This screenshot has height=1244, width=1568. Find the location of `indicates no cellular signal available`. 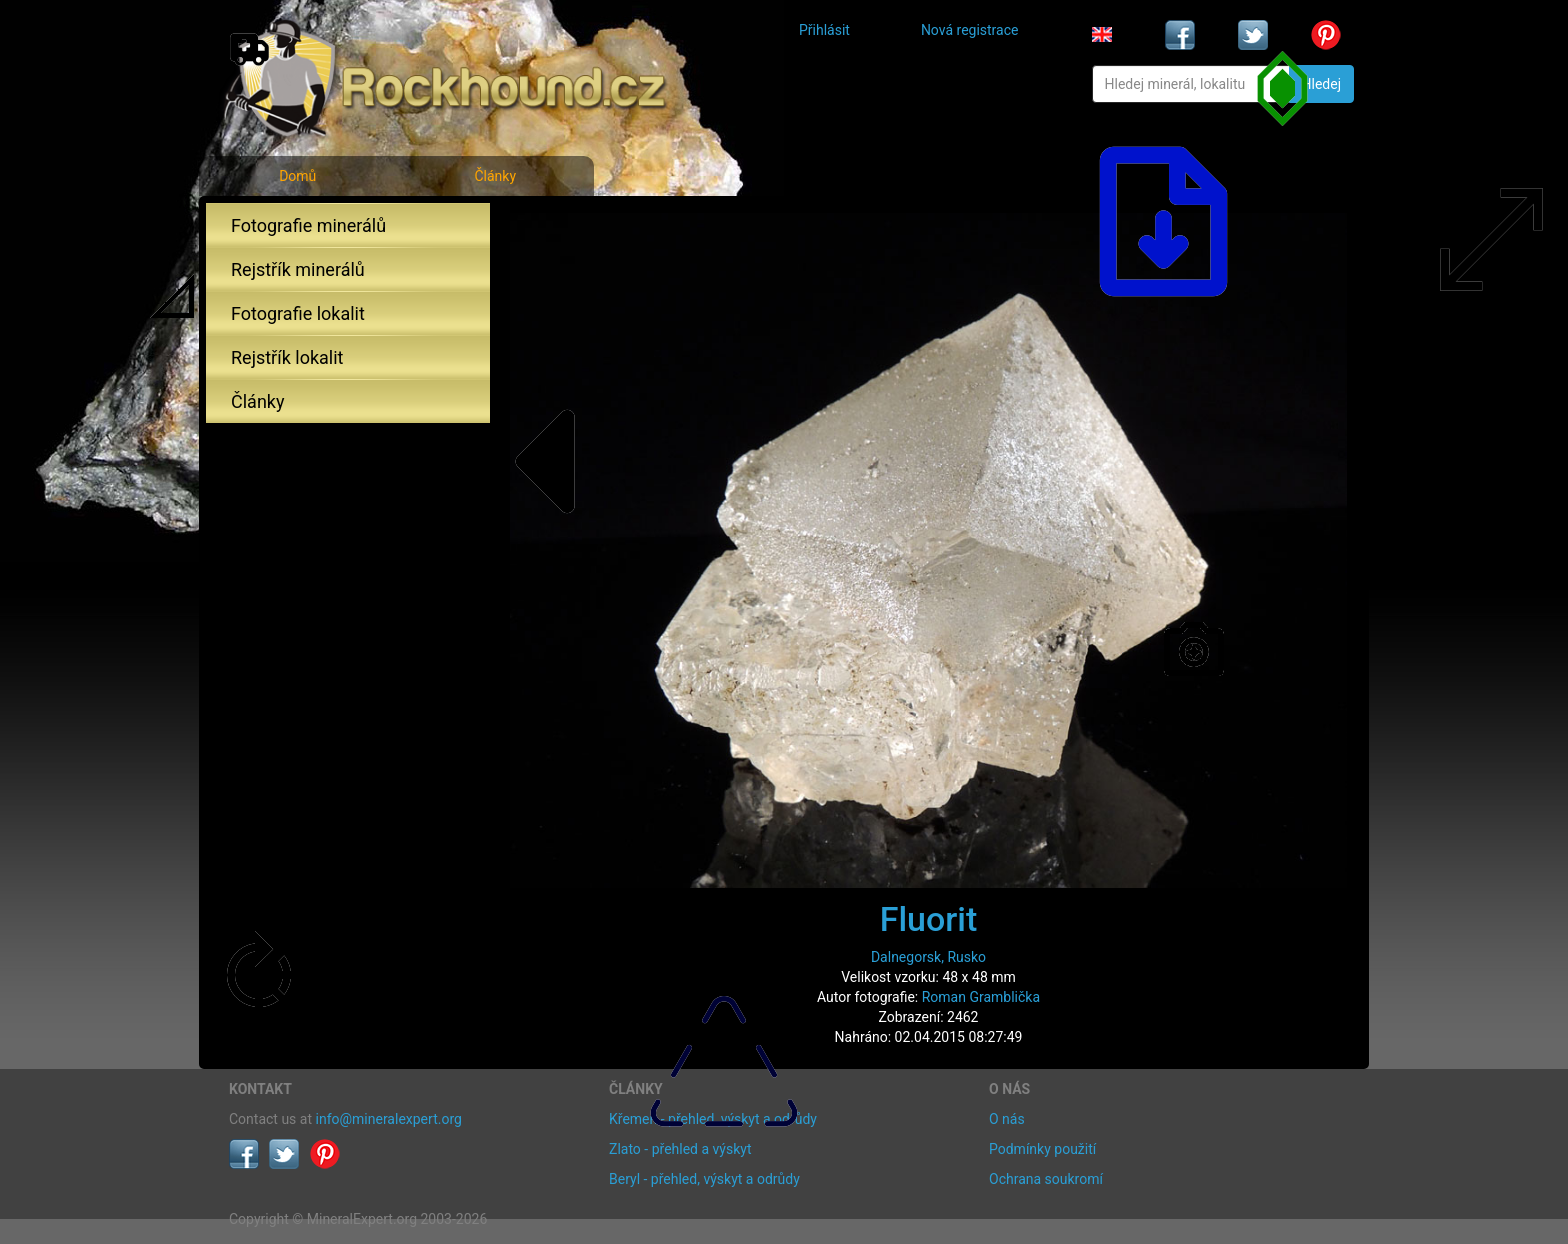

indicates no cellular signal available is located at coordinates (172, 296).